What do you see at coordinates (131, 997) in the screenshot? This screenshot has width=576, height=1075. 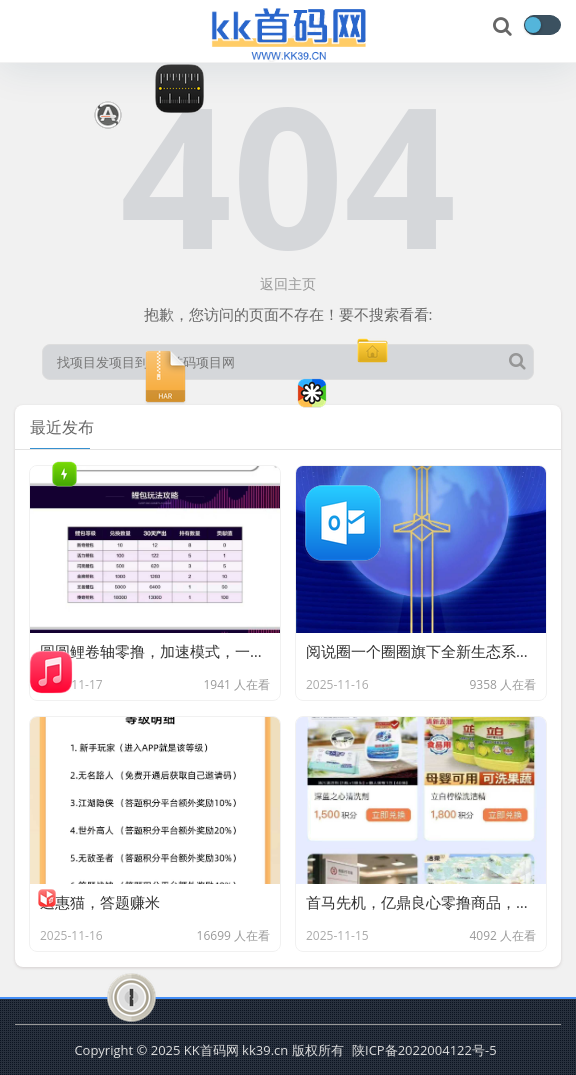 I see `open passwords and keys manager` at bounding box center [131, 997].